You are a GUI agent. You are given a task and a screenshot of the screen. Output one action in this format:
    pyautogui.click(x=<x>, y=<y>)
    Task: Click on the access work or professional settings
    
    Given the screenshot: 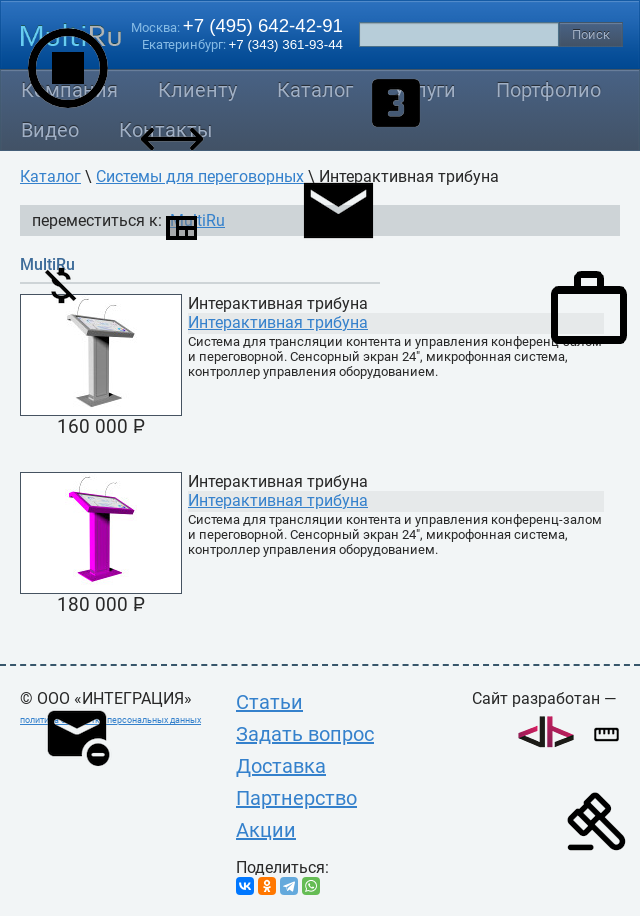 What is the action you would take?
    pyautogui.click(x=589, y=309)
    